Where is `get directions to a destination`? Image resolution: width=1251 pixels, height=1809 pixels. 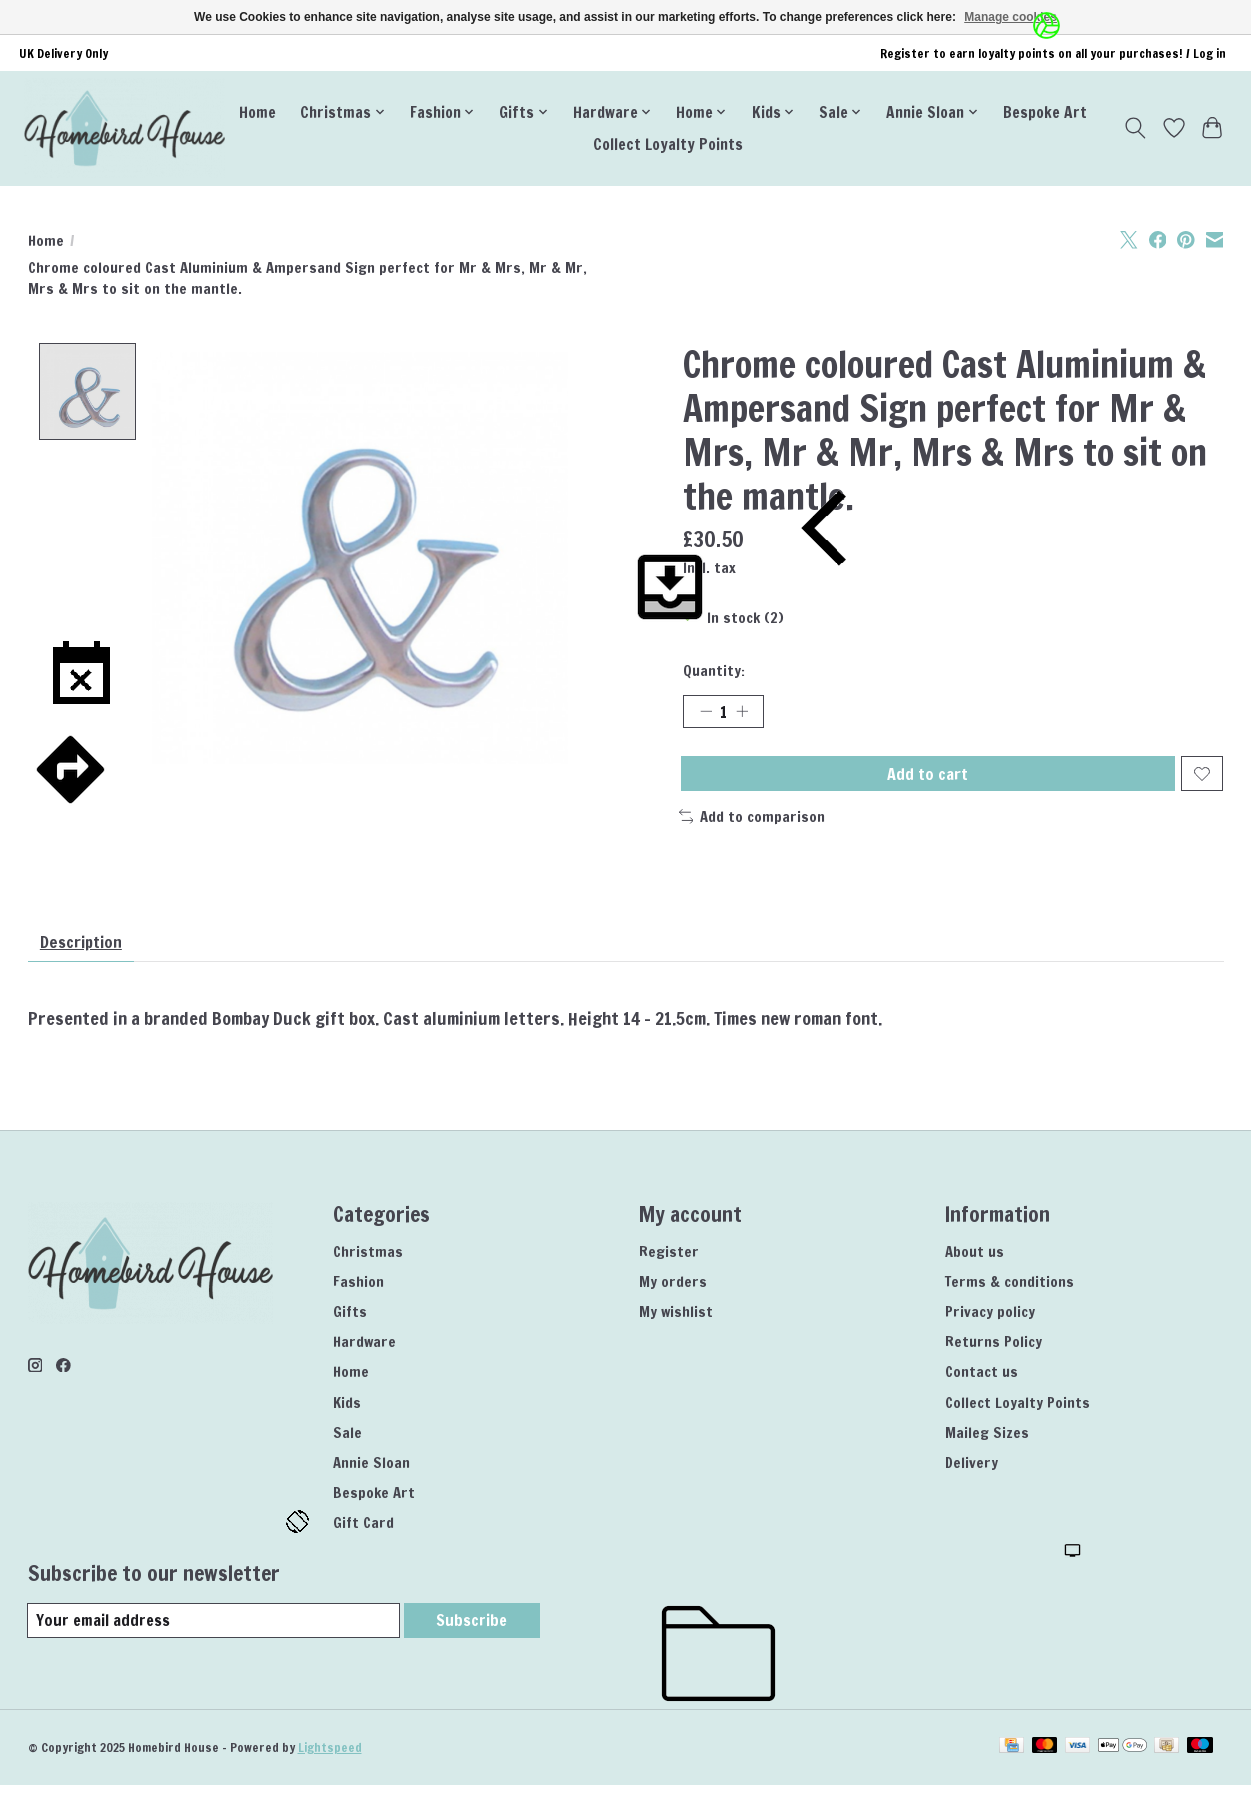
get directions to a destination is located at coordinates (70, 769).